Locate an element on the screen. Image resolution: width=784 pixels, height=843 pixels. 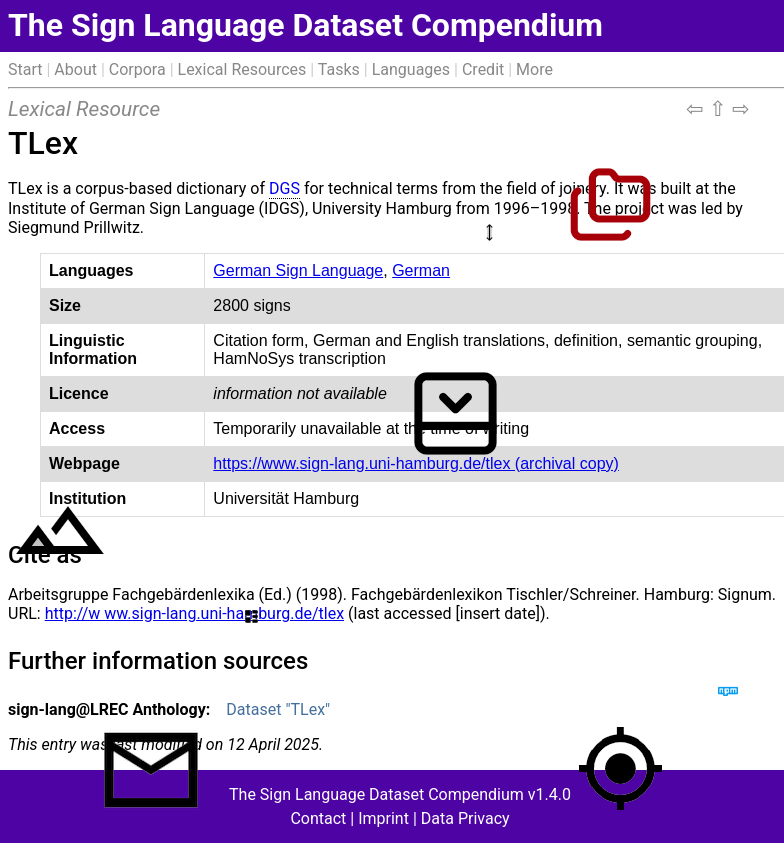
filter photos by landscape or mountain scenes is located at coordinates (60, 530).